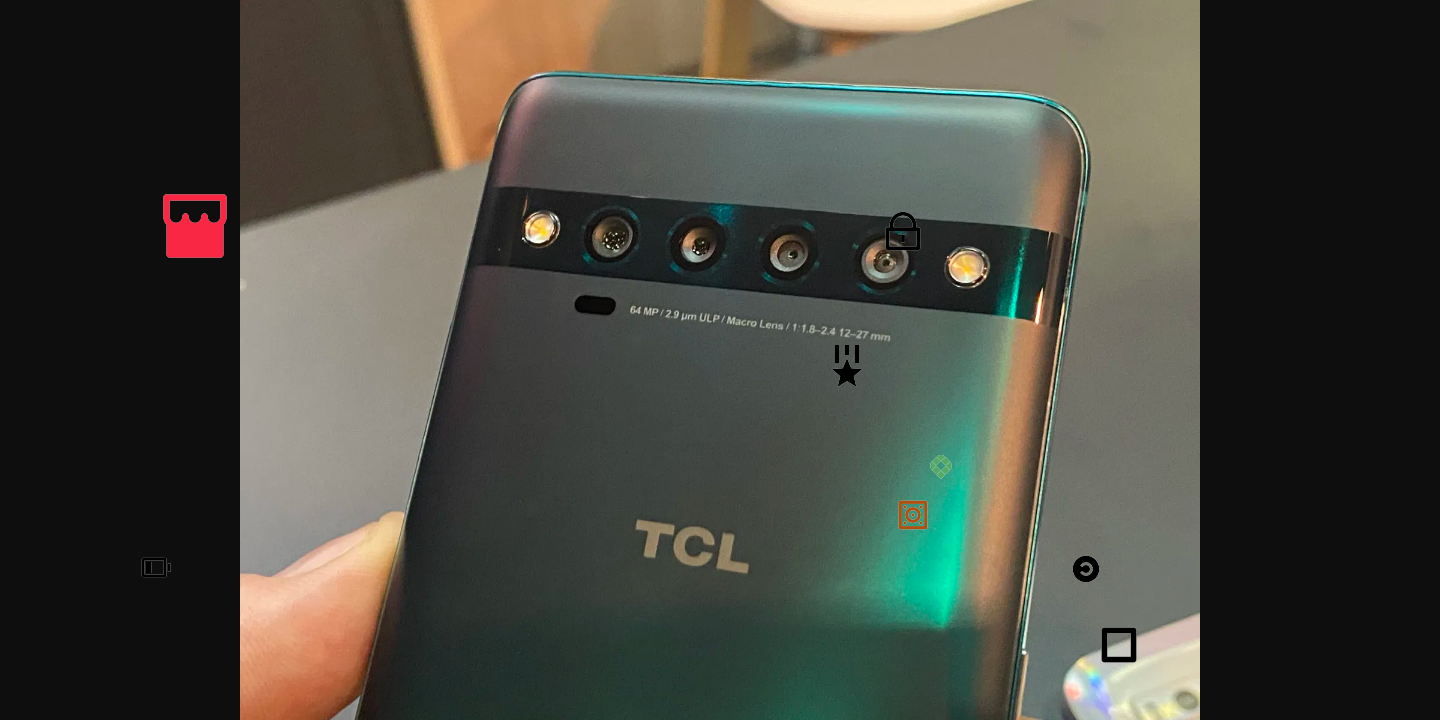  Describe the element at coordinates (155, 567) in the screenshot. I see `indicates low battery status` at that location.